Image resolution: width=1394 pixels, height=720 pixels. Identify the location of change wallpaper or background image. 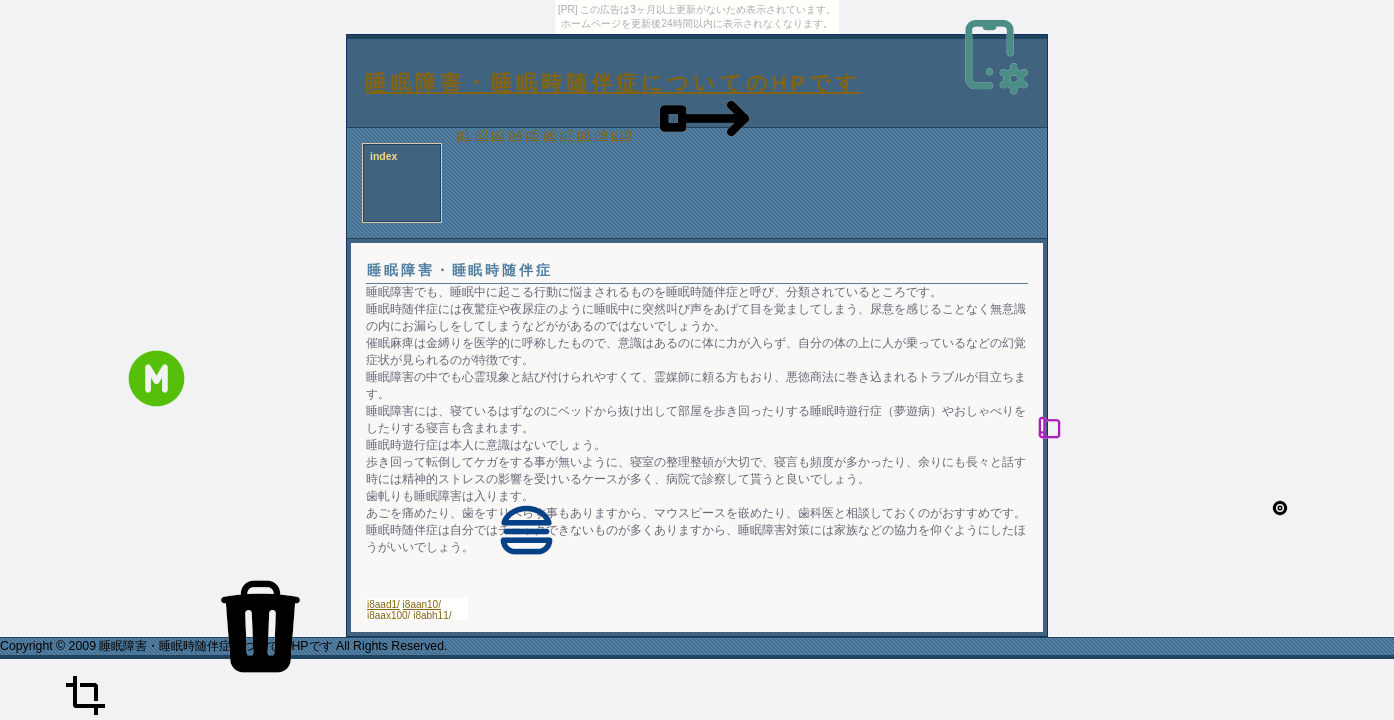
(1049, 427).